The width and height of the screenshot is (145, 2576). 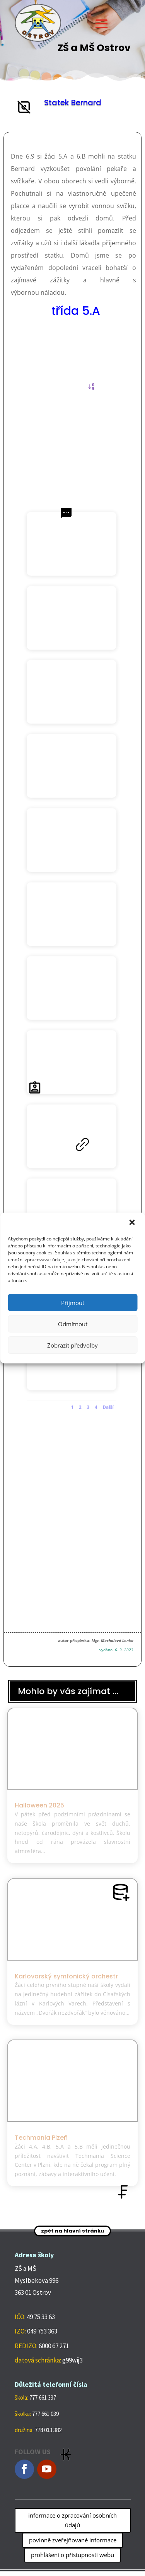 What do you see at coordinates (120, 1892) in the screenshot?
I see `add a new database` at bounding box center [120, 1892].